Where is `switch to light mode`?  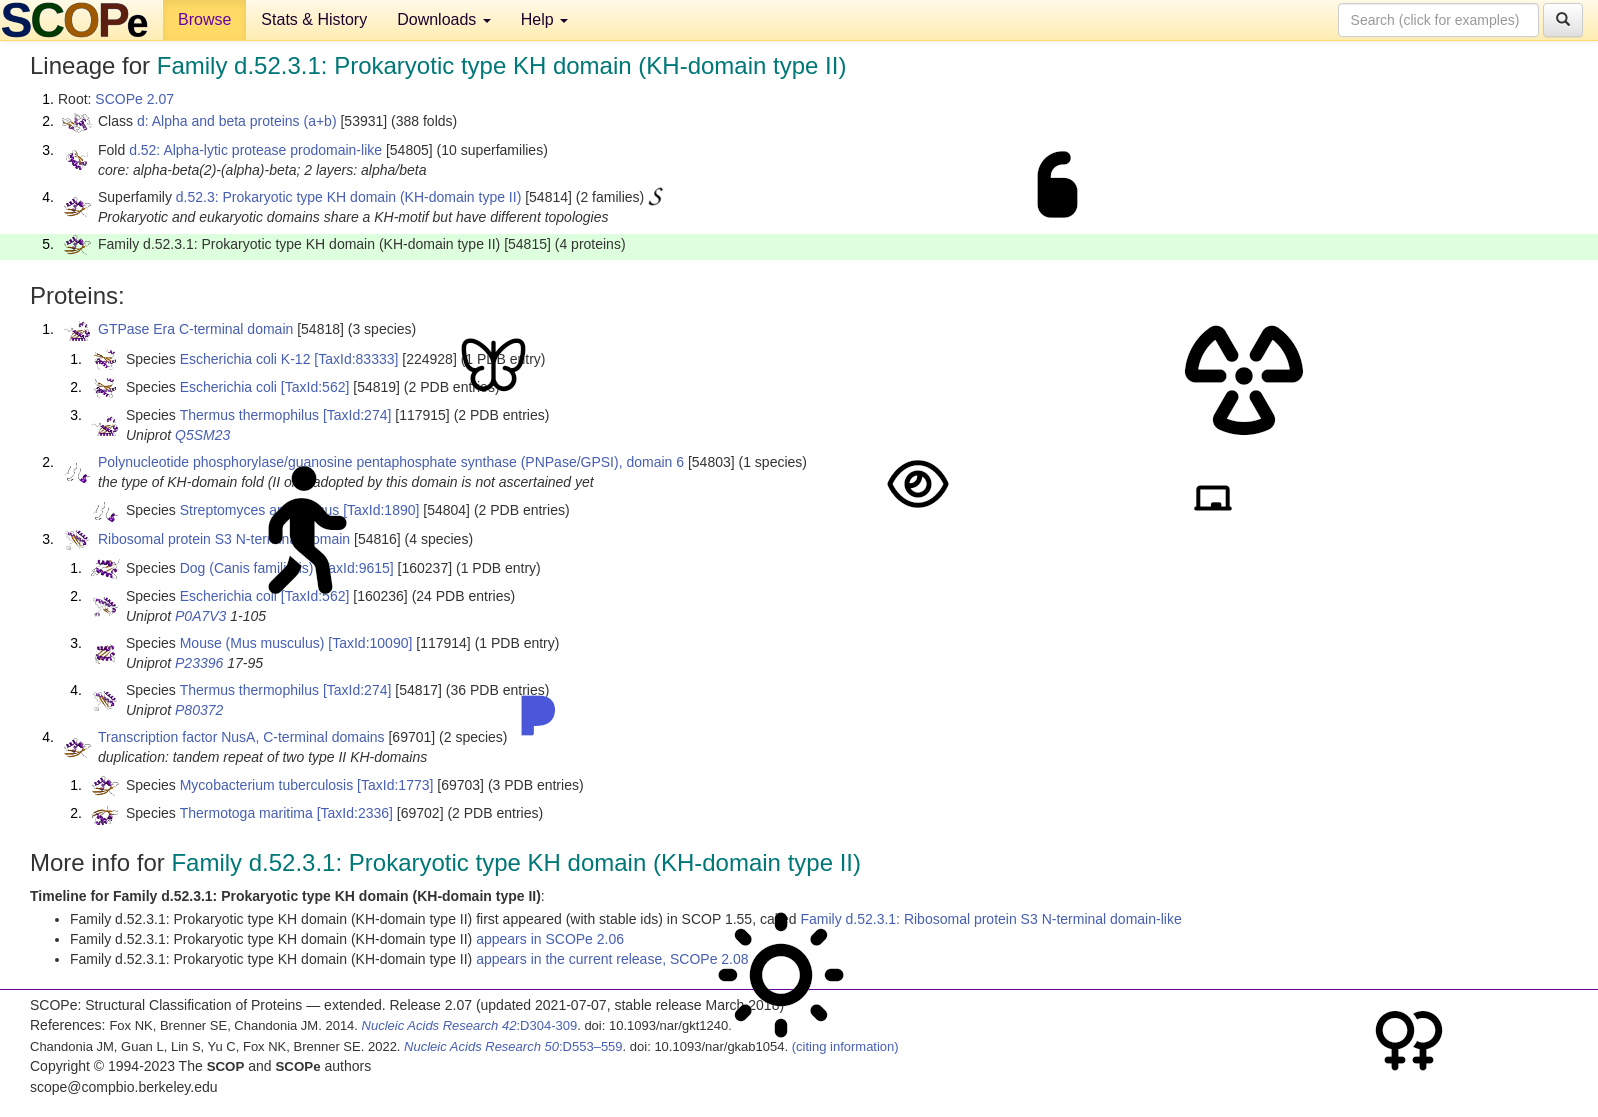
switch to light mode is located at coordinates (781, 975).